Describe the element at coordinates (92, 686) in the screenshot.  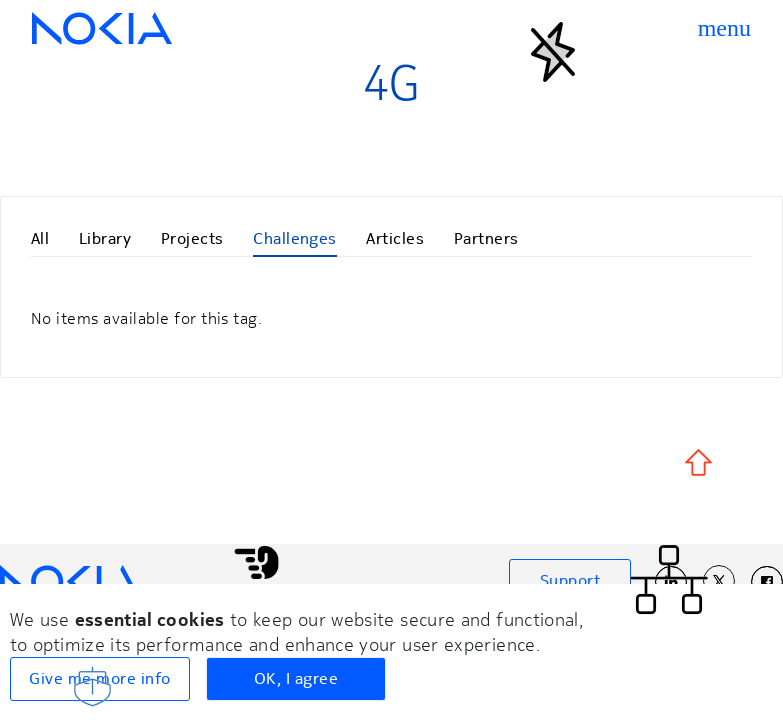
I see `access boat or ferry services` at that location.